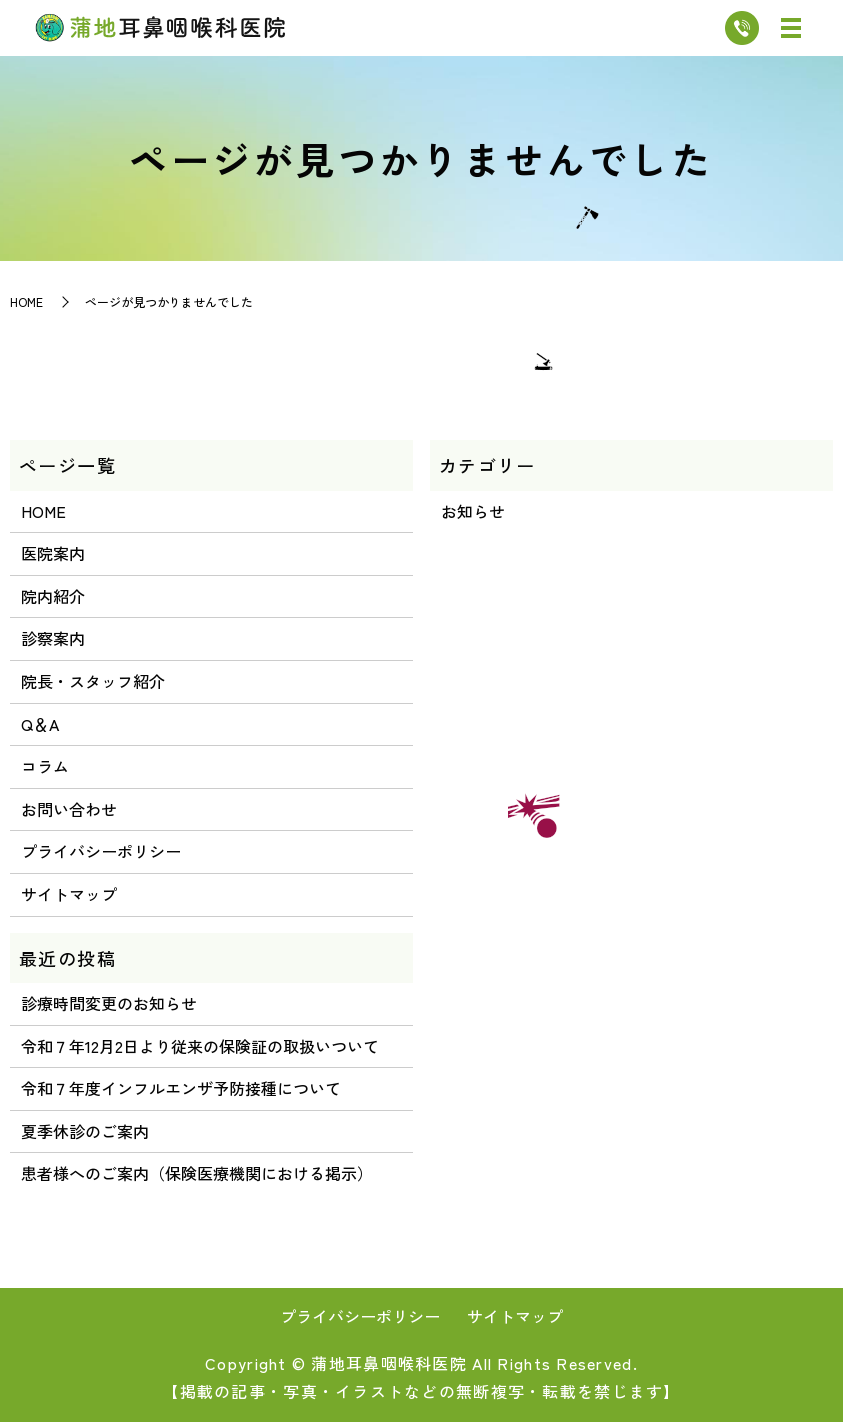 The width and height of the screenshot is (843, 1422). I want to click on indicates ricochet or bounce effect in gameplay, so click(533, 815).